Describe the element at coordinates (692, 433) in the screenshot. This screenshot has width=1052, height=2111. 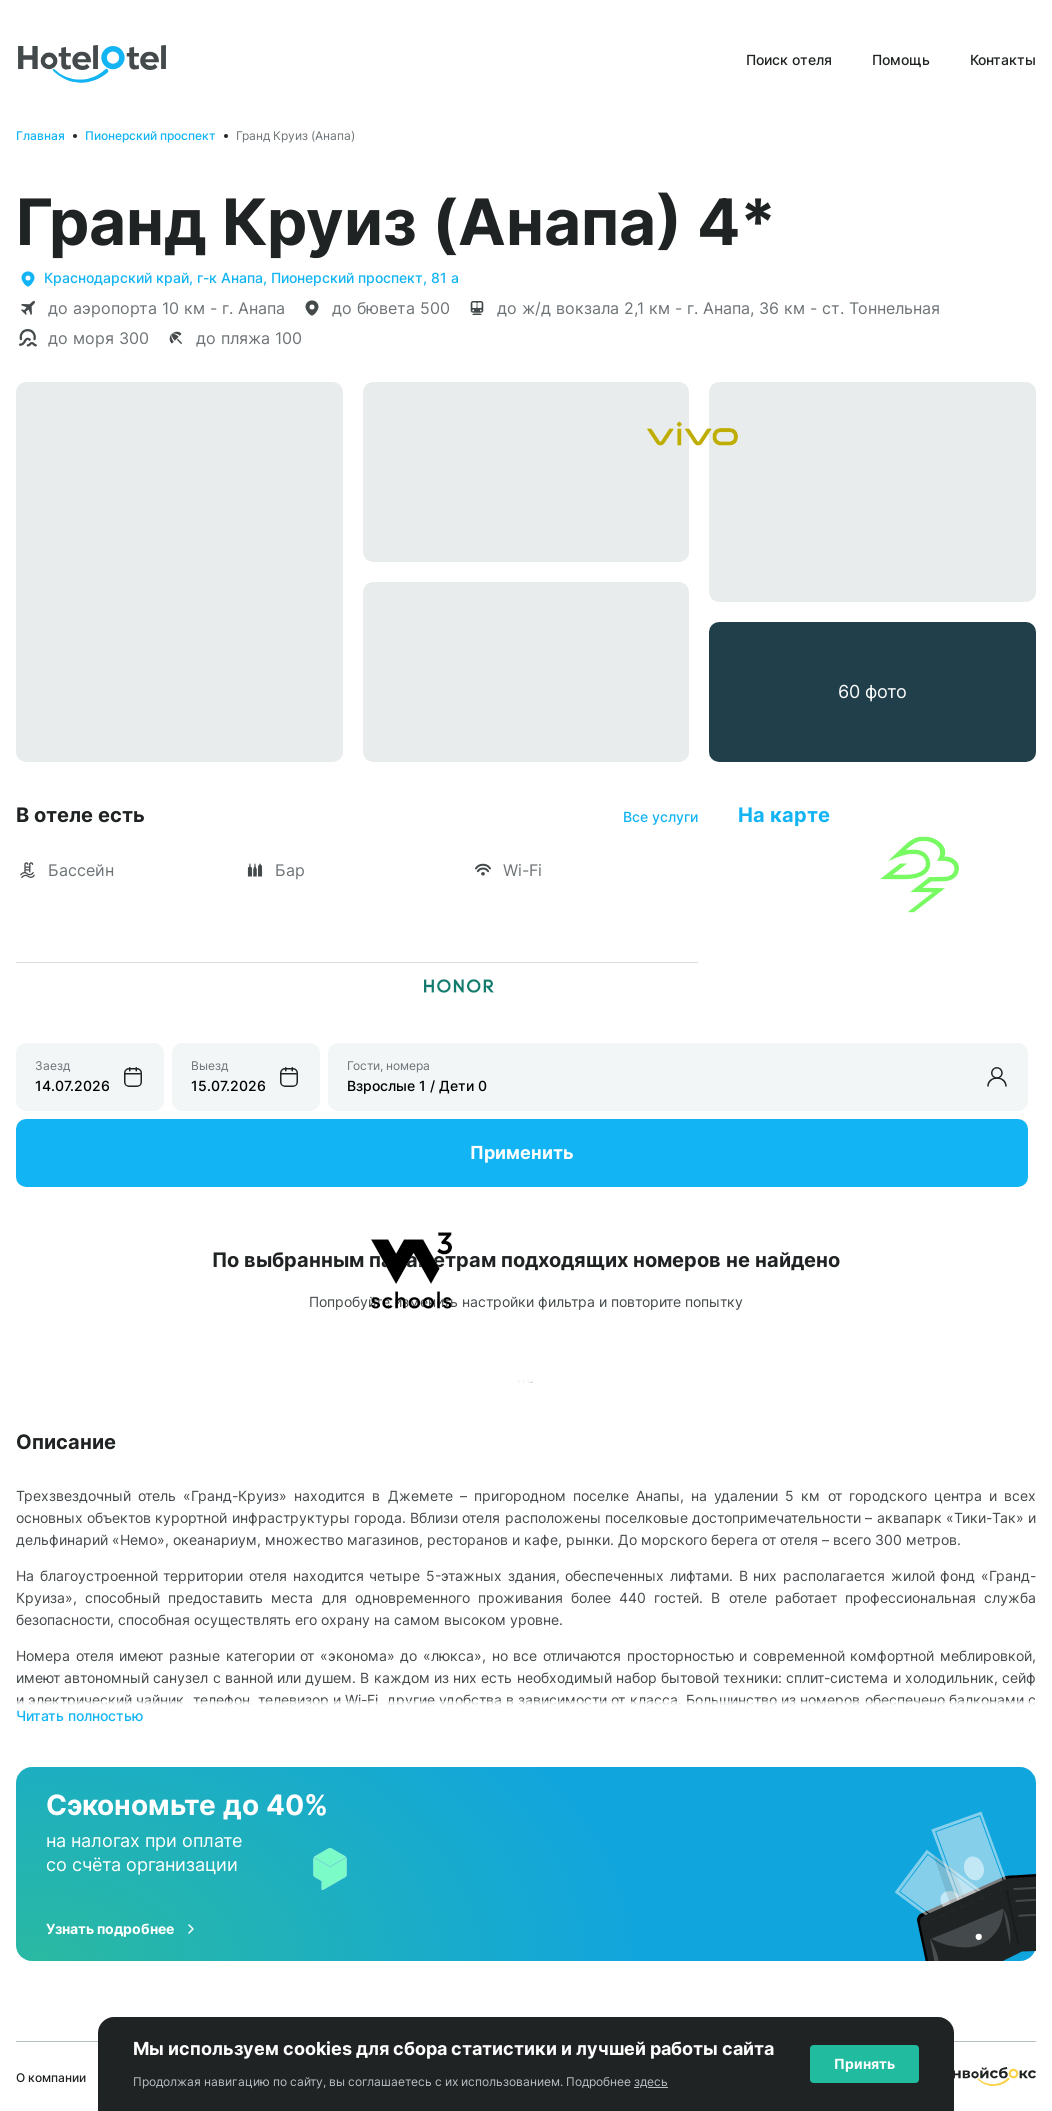
I see `vivo brand logo` at that location.